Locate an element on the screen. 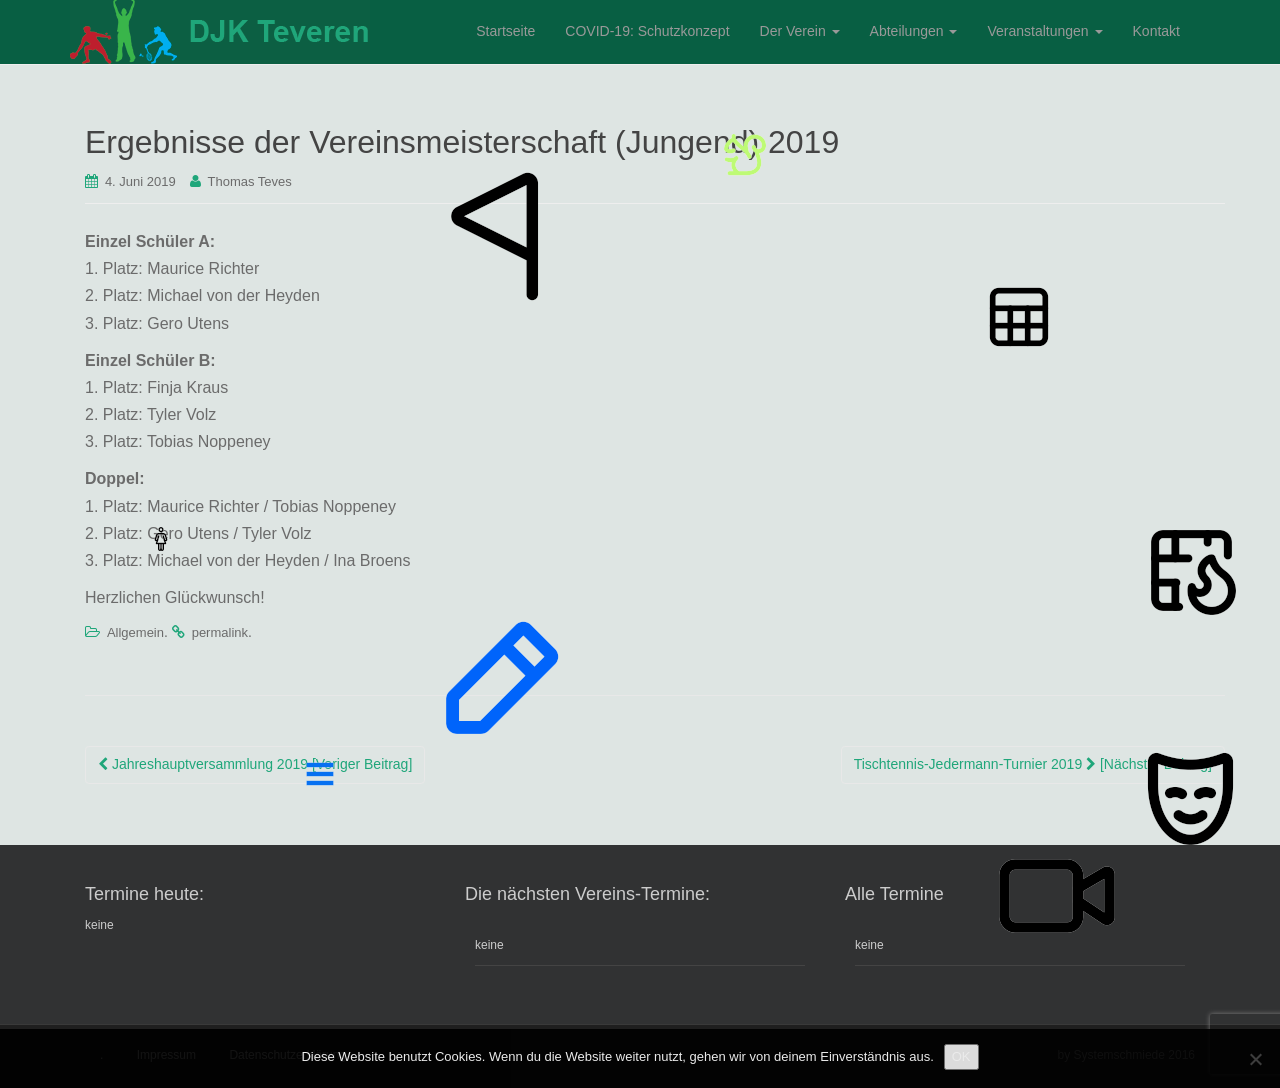 The image size is (1280, 1088). edit content or text is located at coordinates (500, 680).